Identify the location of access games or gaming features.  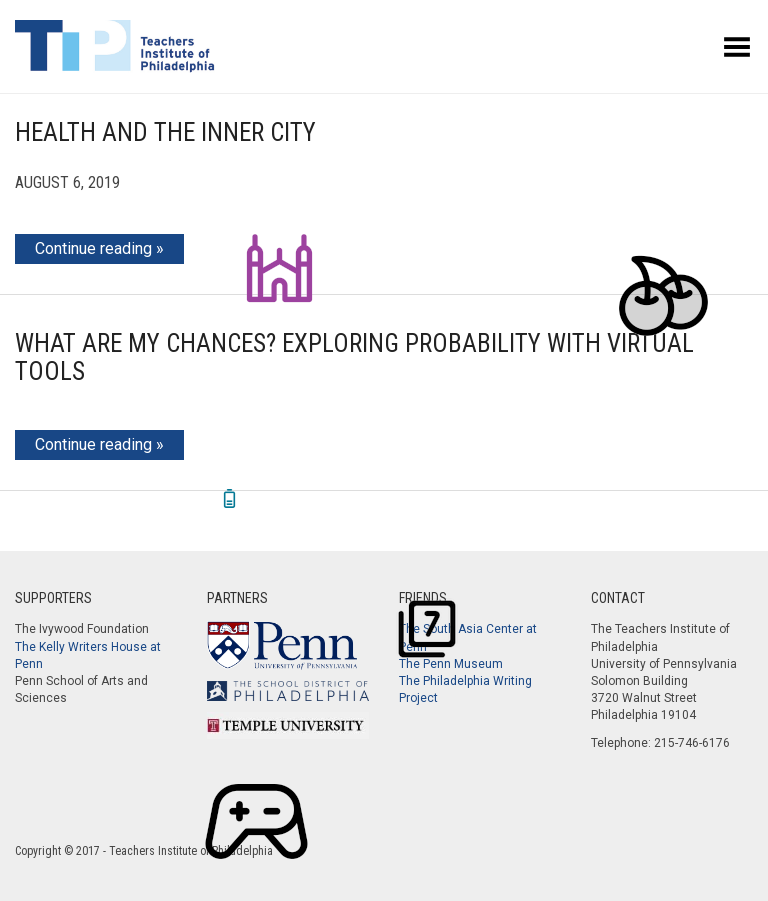
(256, 821).